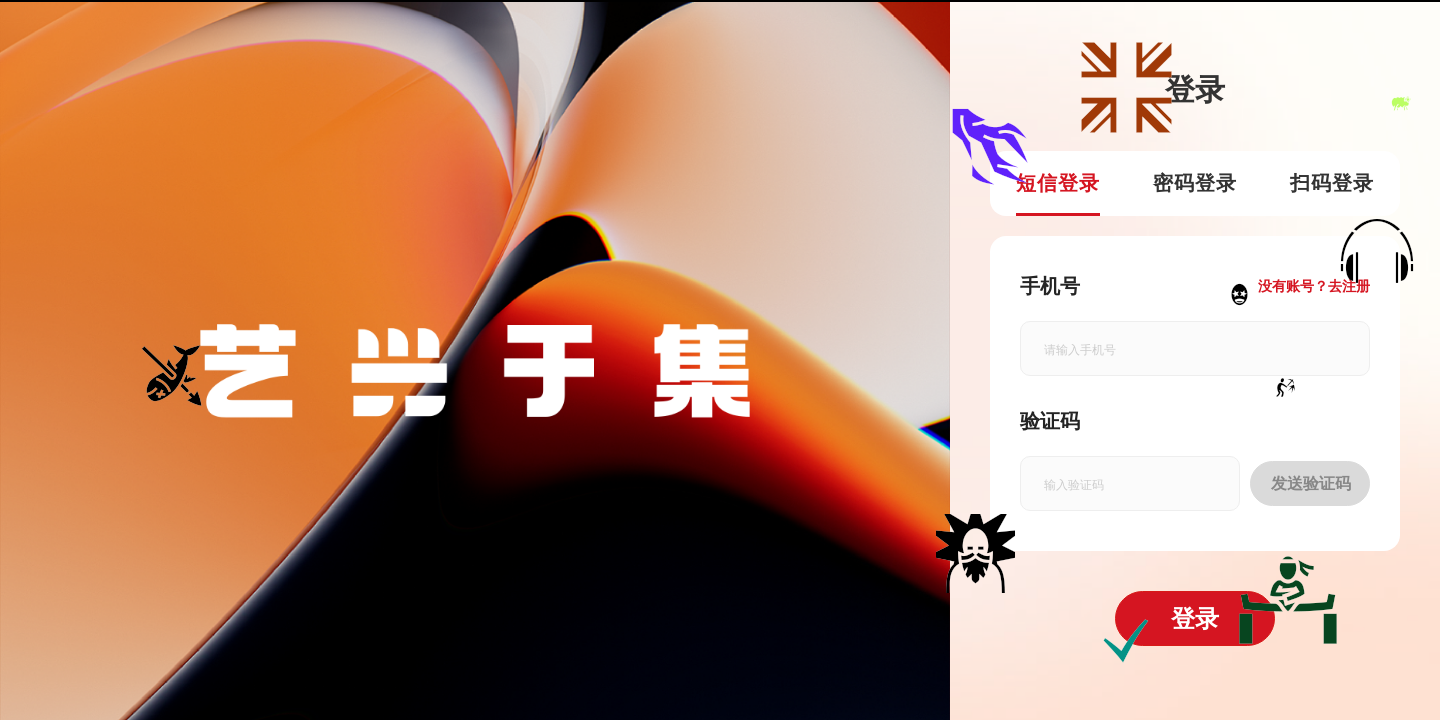 This screenshot has height=720, width=1440. Describe the element at coordinates (1401, 103) in the screenshot. I see `farm animal or livestock category in a game` at that location.